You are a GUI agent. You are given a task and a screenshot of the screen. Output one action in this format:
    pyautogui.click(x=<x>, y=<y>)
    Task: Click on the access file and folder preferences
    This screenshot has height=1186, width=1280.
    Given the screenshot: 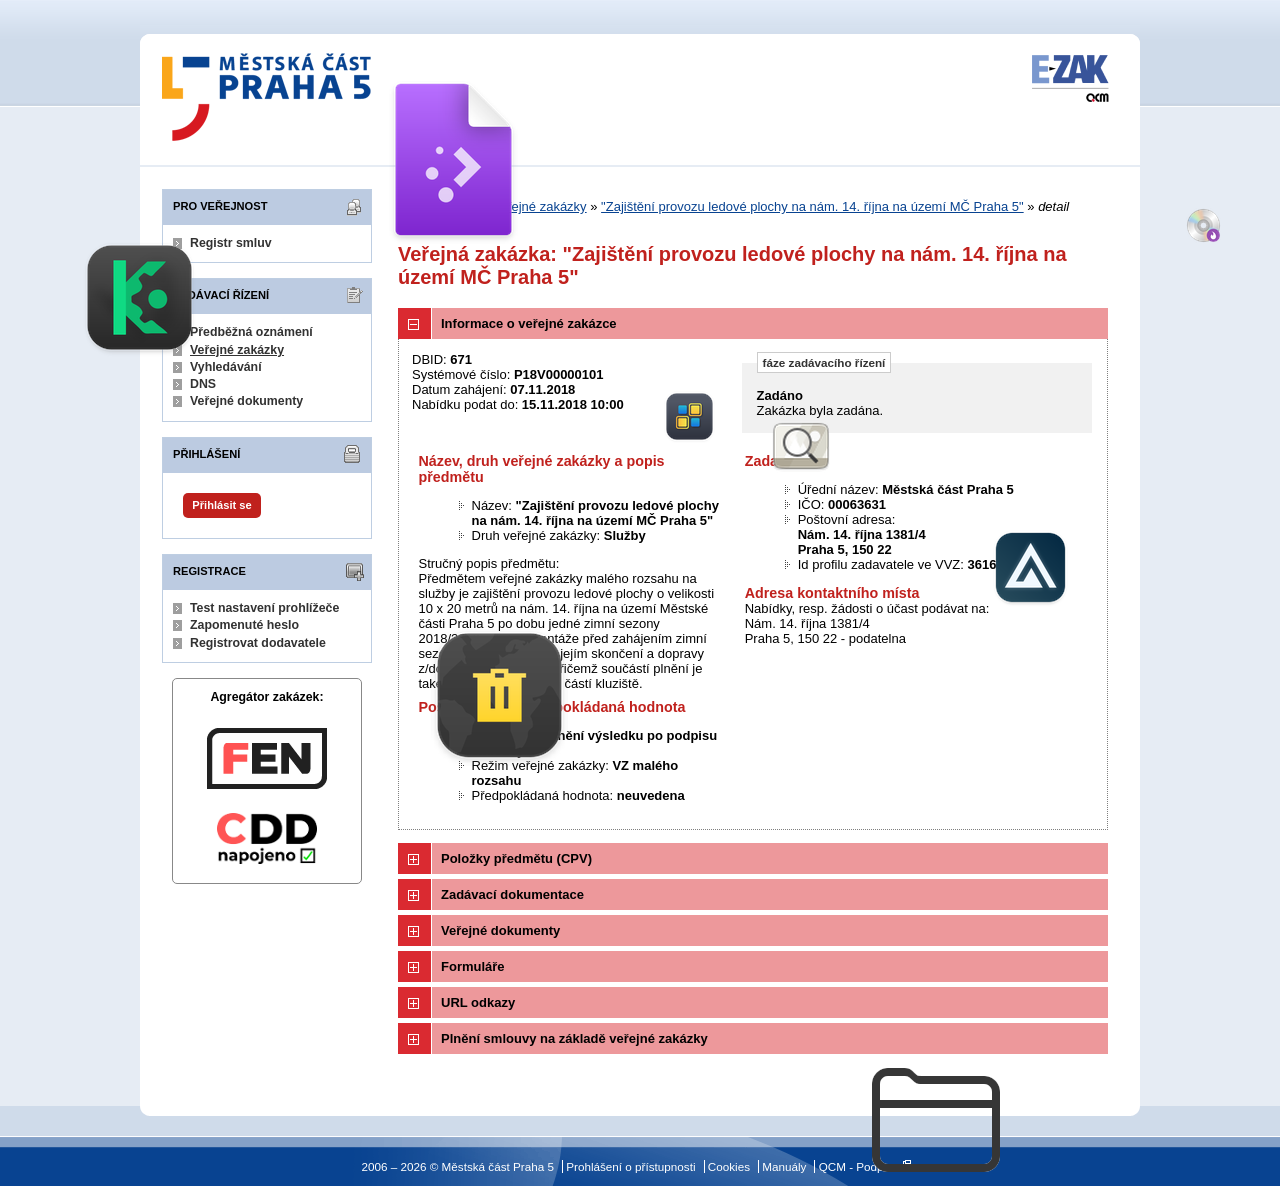 What is the action you would take?
    pyautogui.click(x=936, y=1116)
    